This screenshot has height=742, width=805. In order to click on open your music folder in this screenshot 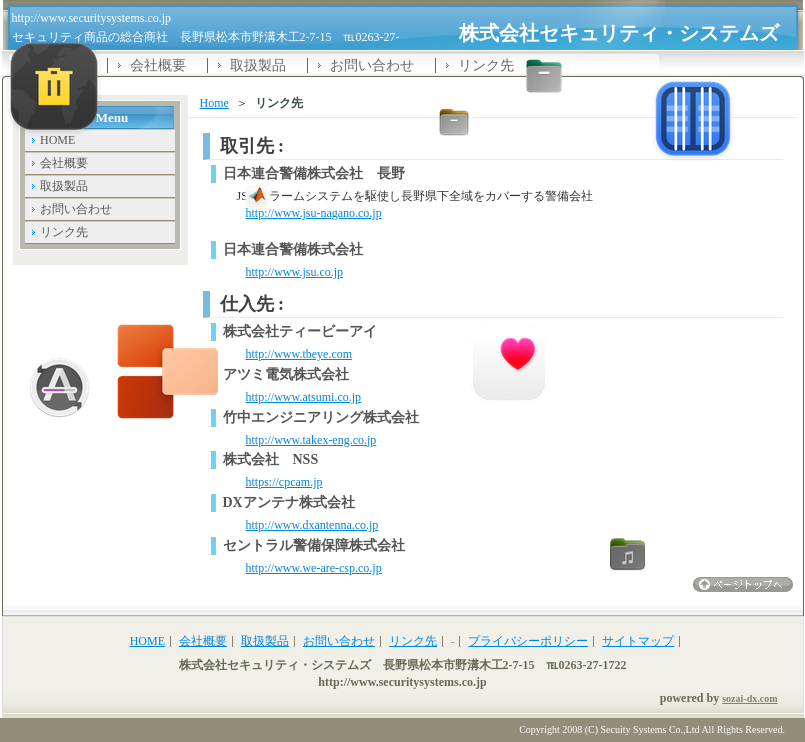, I will do `click(627, 553)`.